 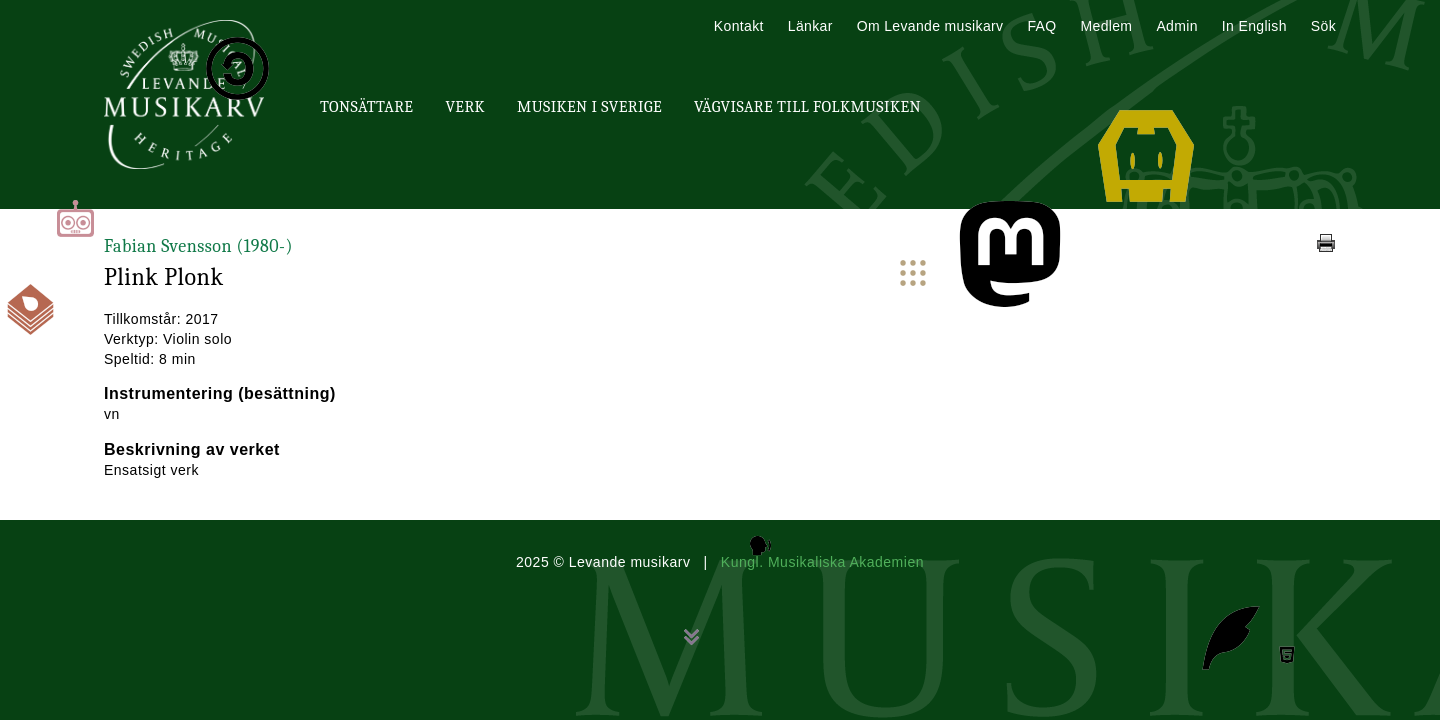 What do you see at coordinates (30, 309) in the screenshot?
I see `vapor swift web framework logo` at bounding box center [30, 309].